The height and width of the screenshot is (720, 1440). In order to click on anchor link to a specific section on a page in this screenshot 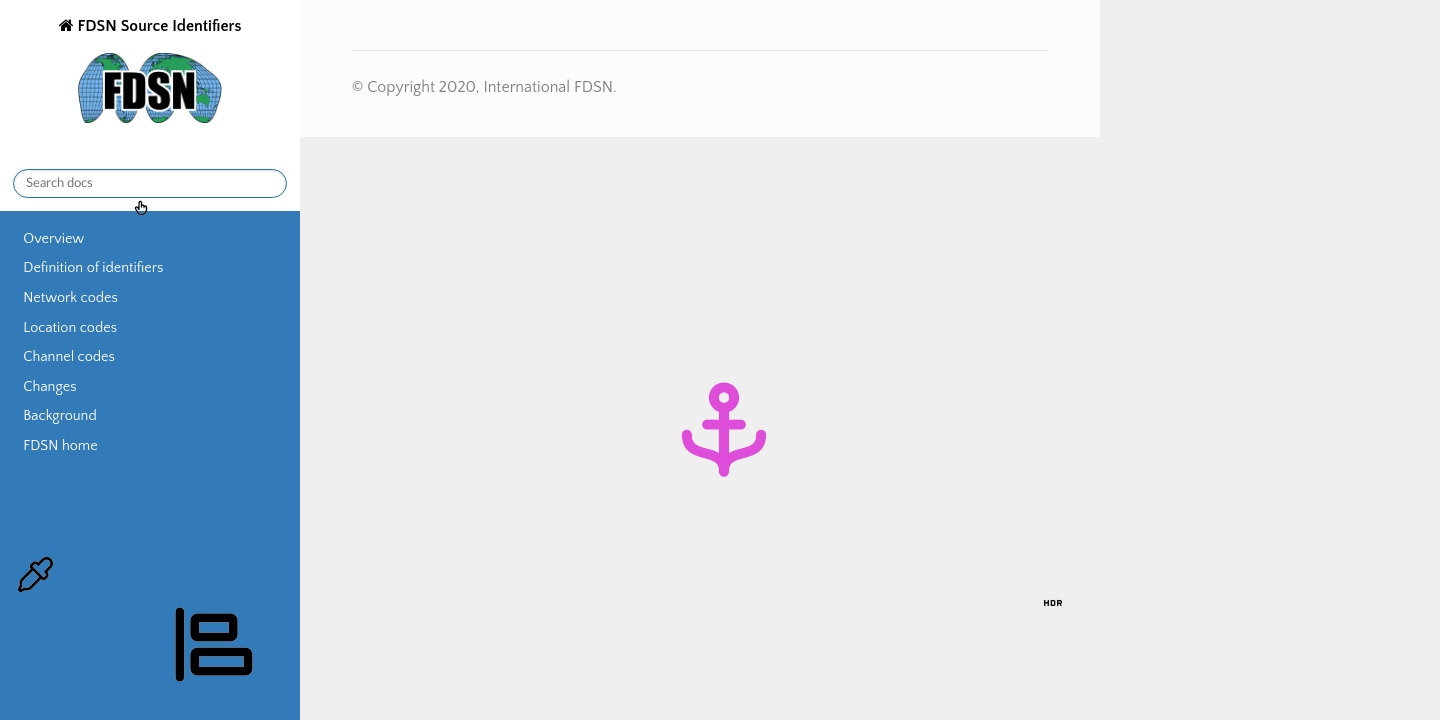, I will do `click(724, 428)`.